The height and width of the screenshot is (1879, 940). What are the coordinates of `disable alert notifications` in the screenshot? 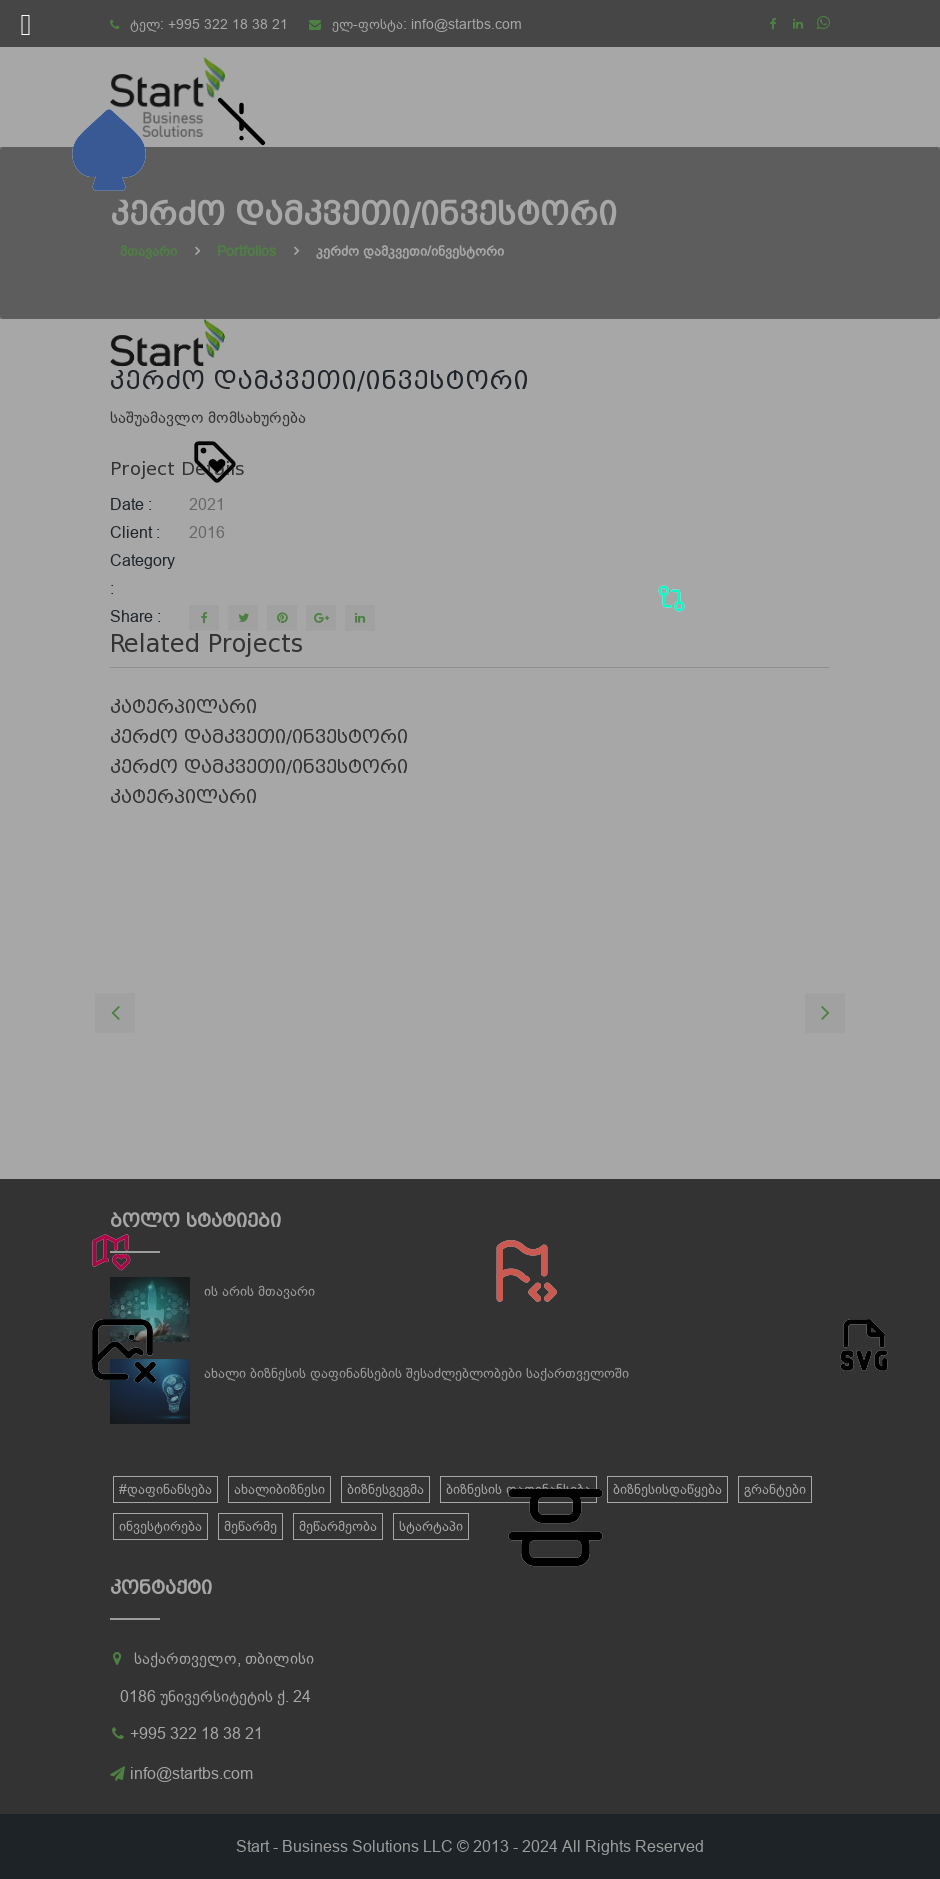 It's located at (241, 121).